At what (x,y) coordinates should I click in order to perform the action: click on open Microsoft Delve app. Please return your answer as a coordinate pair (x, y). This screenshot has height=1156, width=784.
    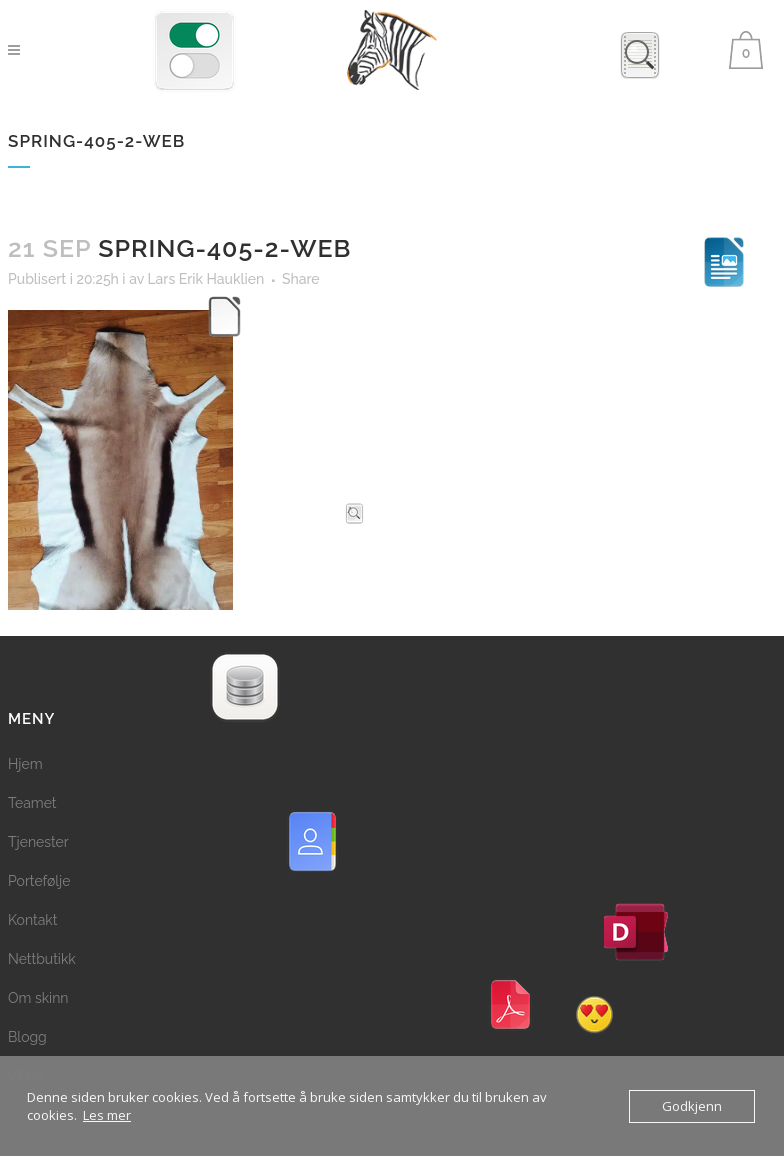
    Looking at the image, I should click on (636, 932).